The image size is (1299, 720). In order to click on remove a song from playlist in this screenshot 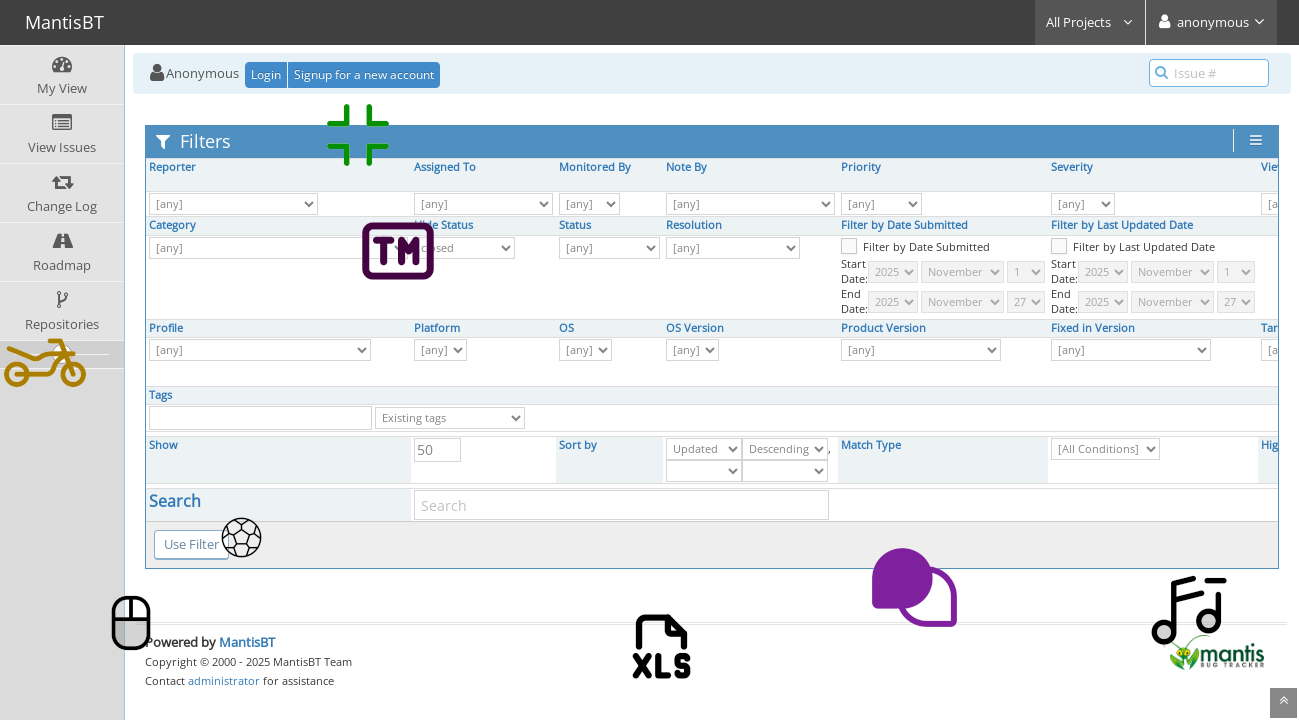, I will do `click(1190, 608)`.